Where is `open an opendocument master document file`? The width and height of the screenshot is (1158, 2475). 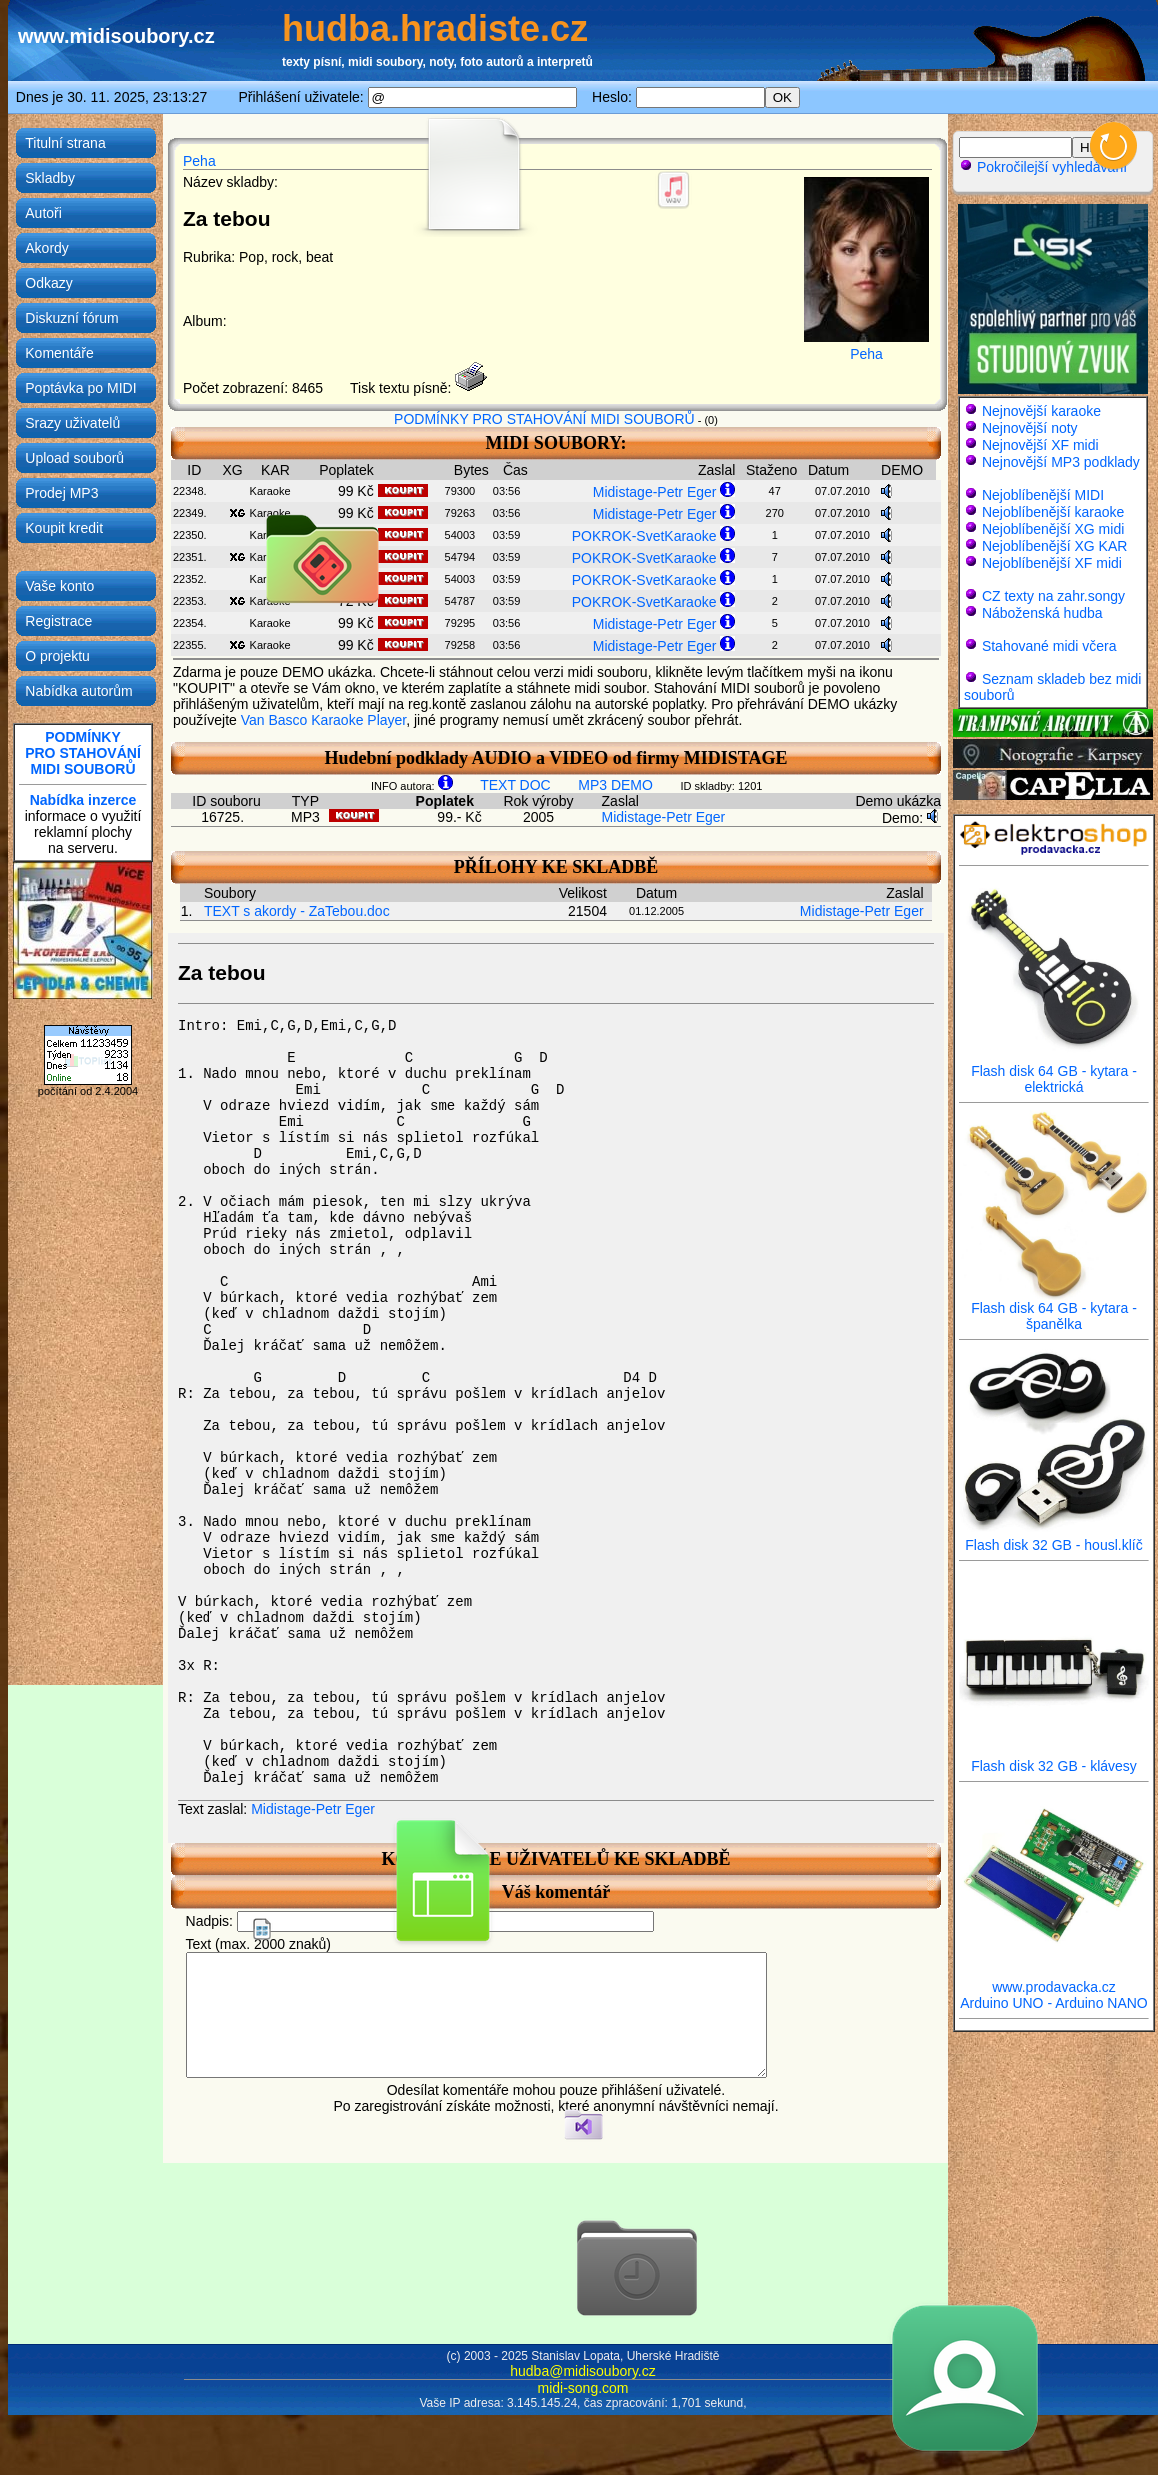
open an opendocument master document file is located at coordinates (262, 1929).